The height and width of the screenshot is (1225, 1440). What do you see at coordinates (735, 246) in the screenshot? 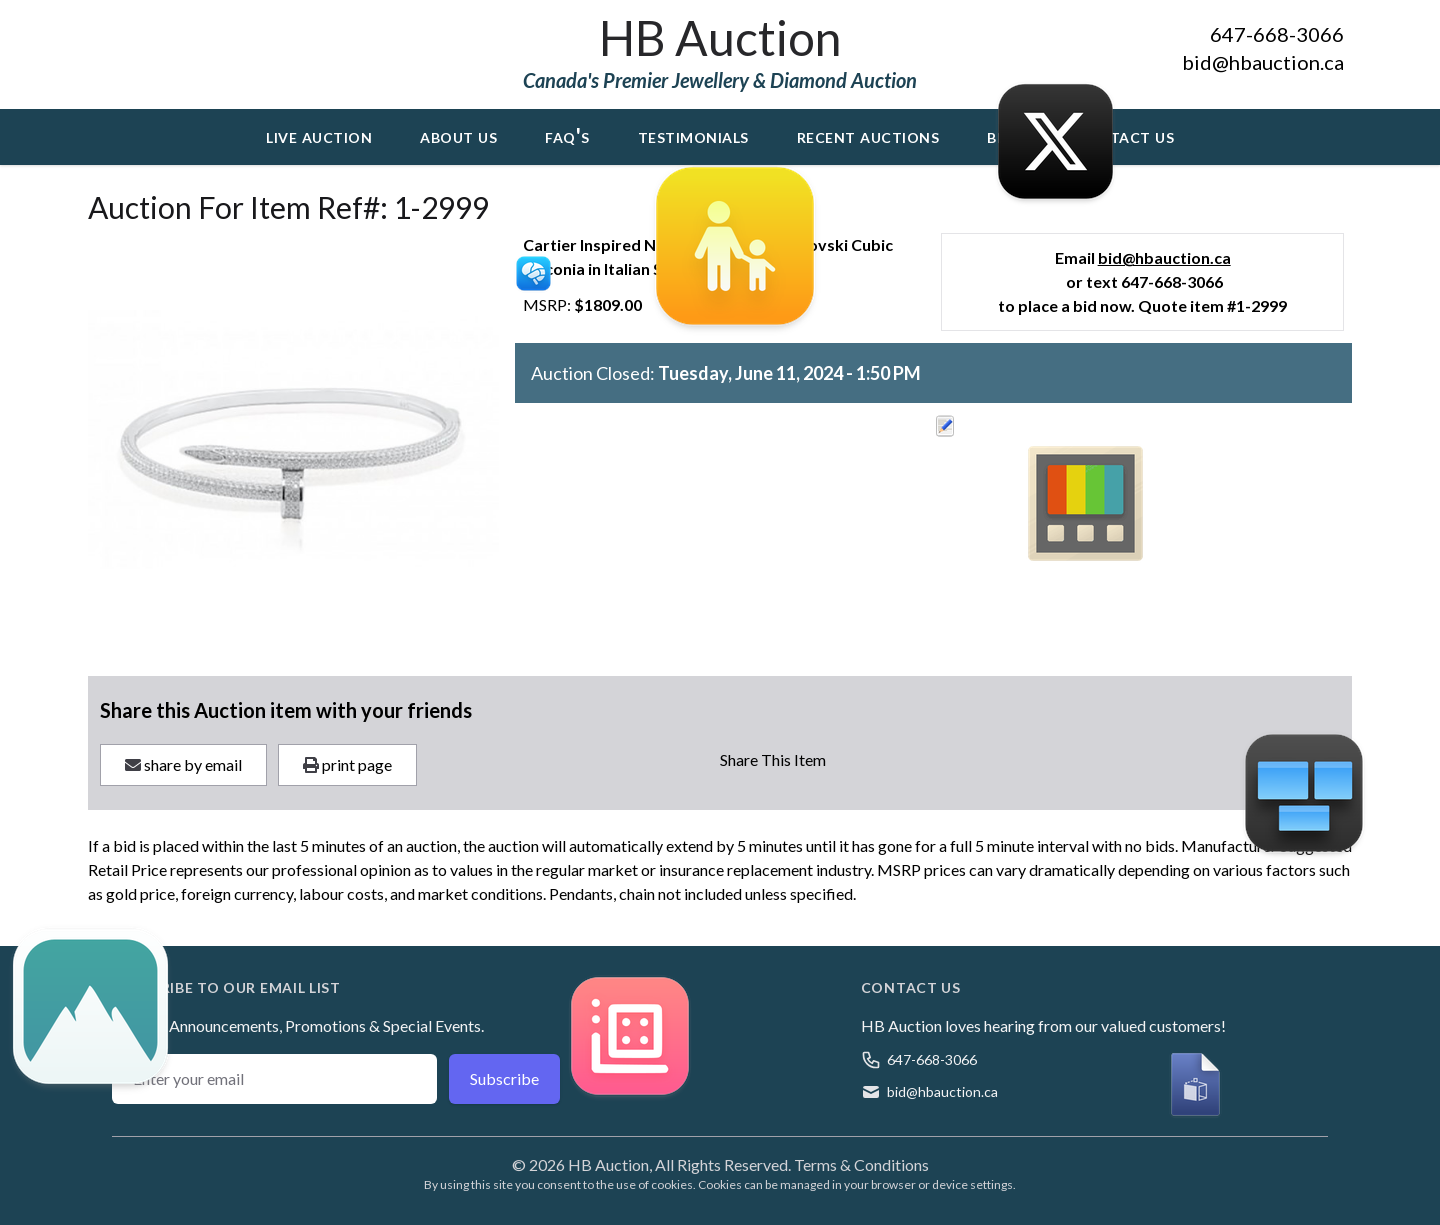
I see `open parental controls settings` at bounding box center [735, 246].